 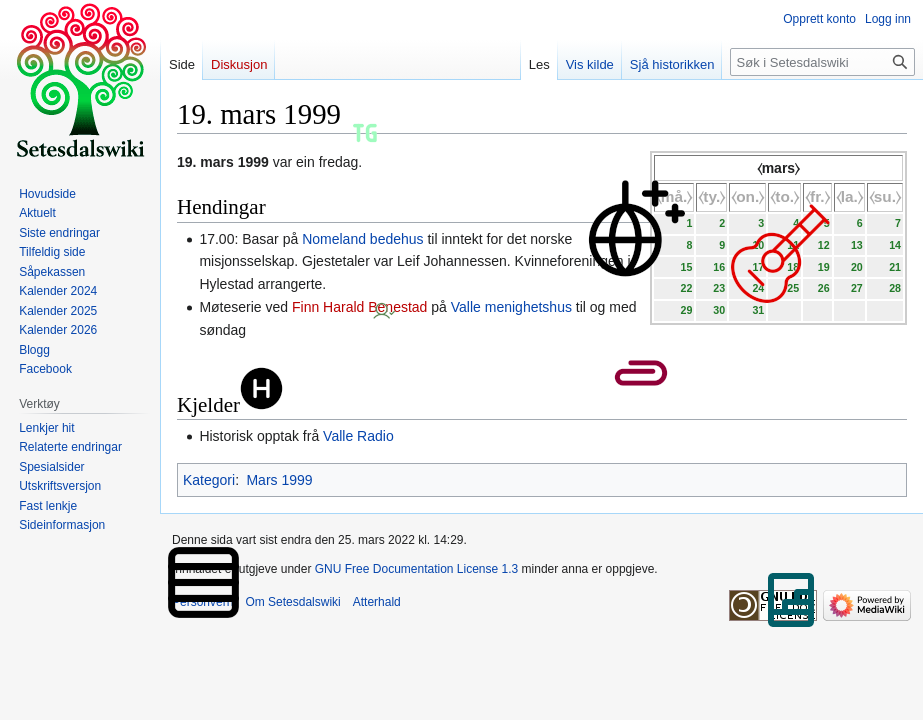 I want to click on tangent function in a math or calculator app, so click(x=364, y=133).